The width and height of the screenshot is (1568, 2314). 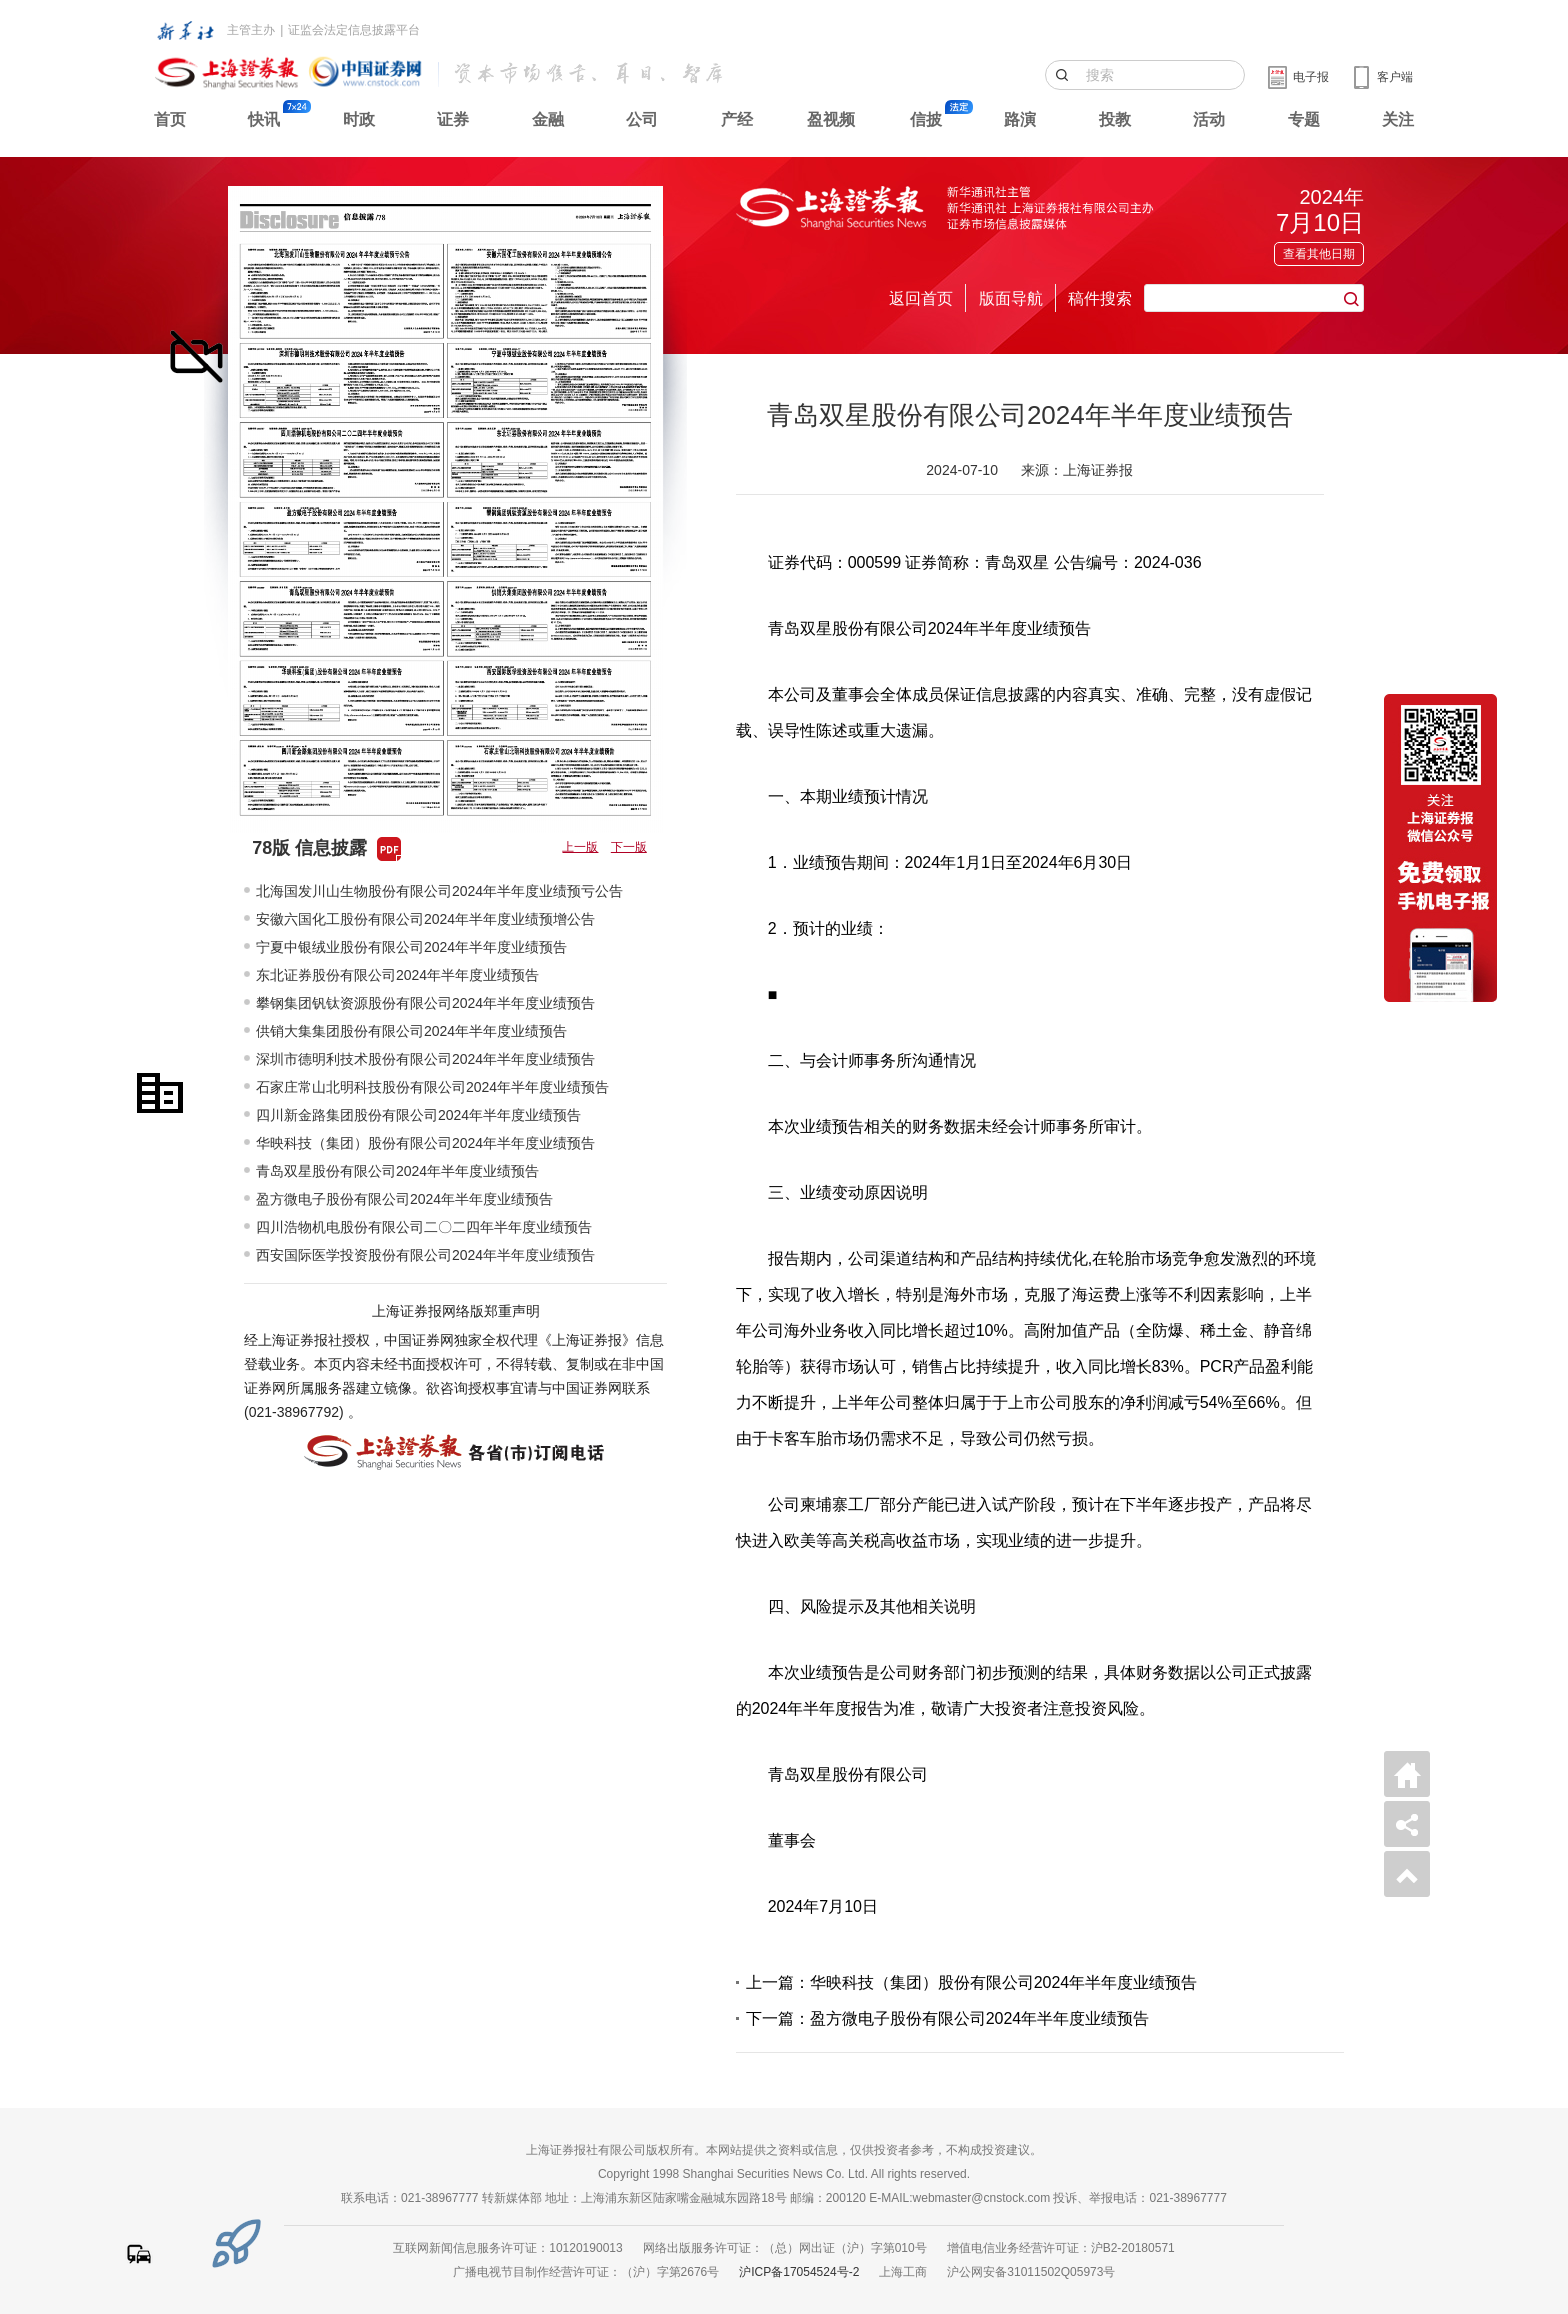 What do you see at coordinates (196, 356) in the screenshot?
I see `turn off camera or disable video` at bounding box center [196, 356].